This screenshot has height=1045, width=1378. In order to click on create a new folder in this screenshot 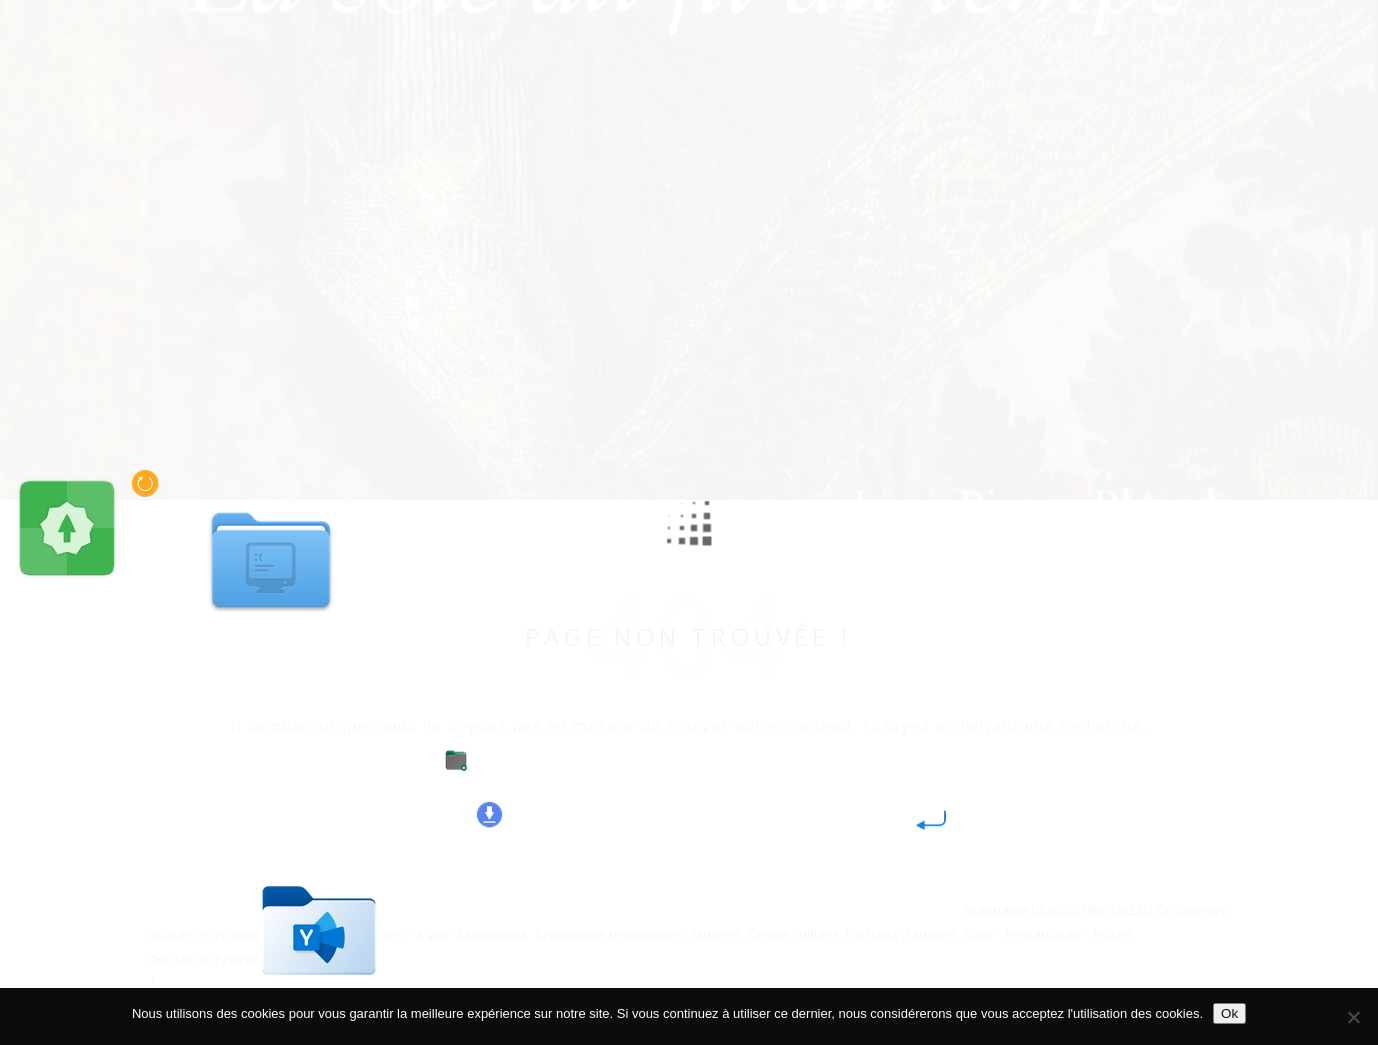, I will do `click(456, 760)`.